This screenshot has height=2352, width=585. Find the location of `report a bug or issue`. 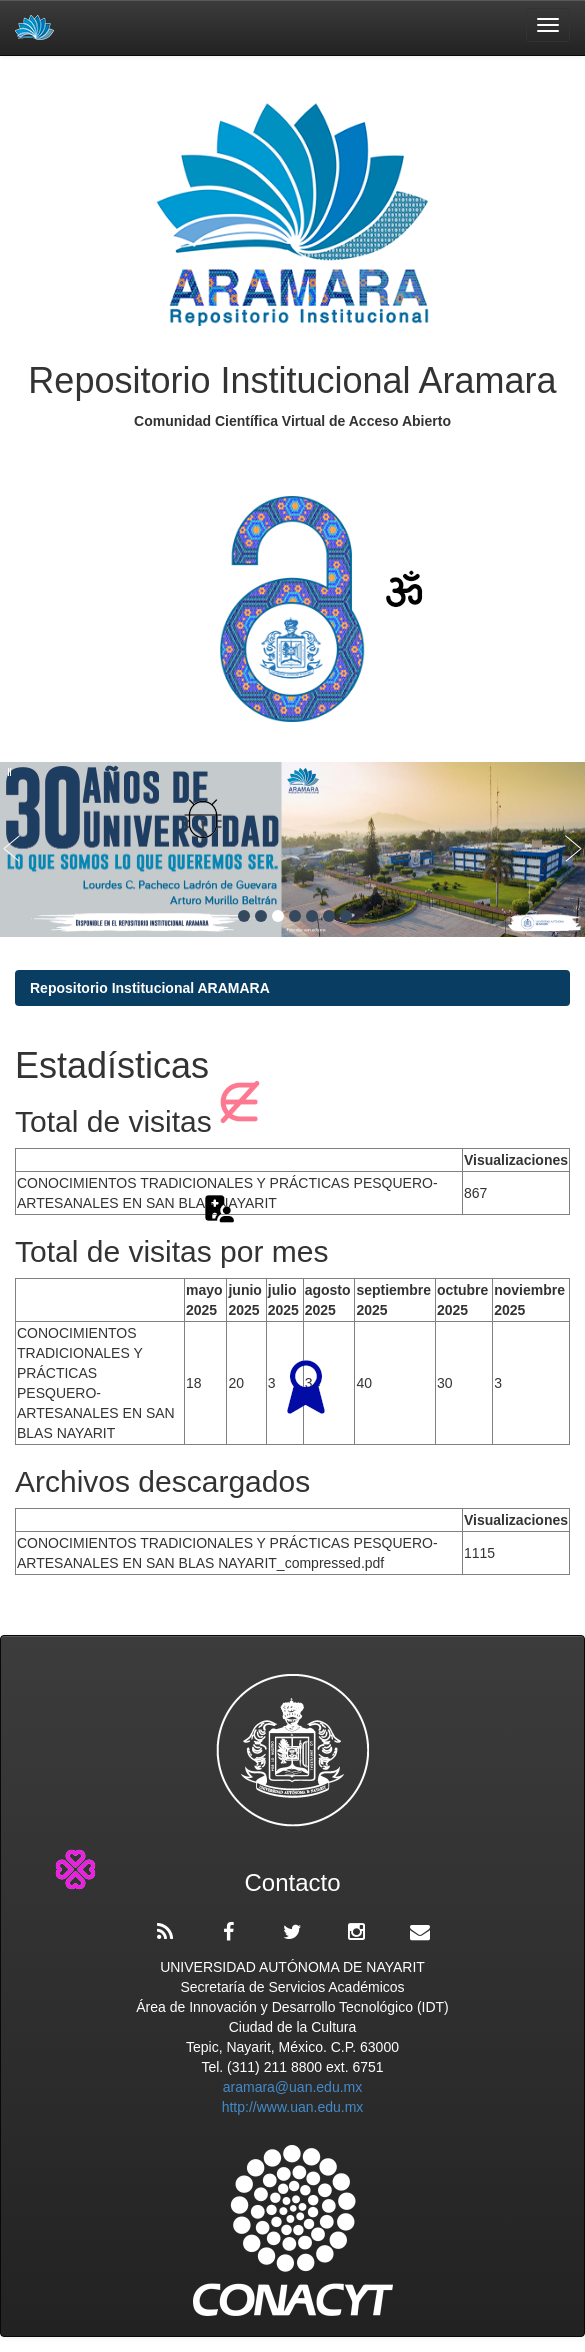

report a bug or issue is located at coordinates (203, 818).